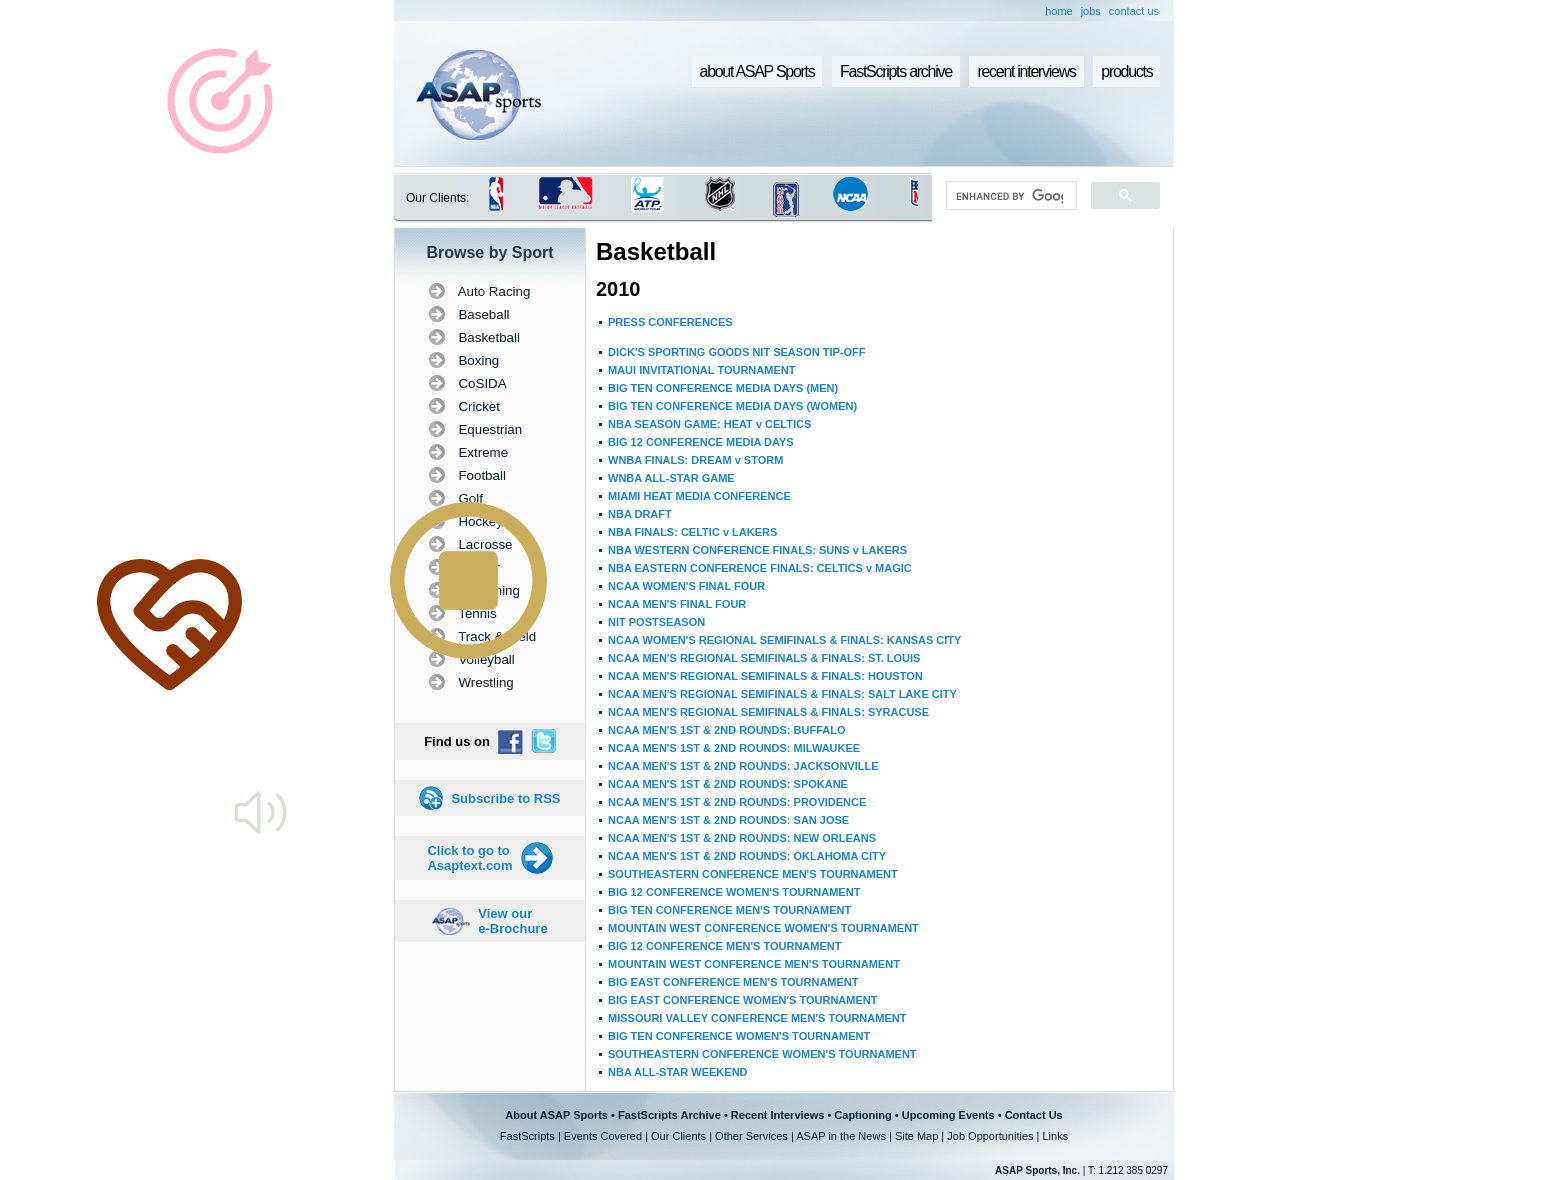 This screenshot has width=1568, height=1180. I want to click on unmute audio or turn sound on, so click(260, 812).